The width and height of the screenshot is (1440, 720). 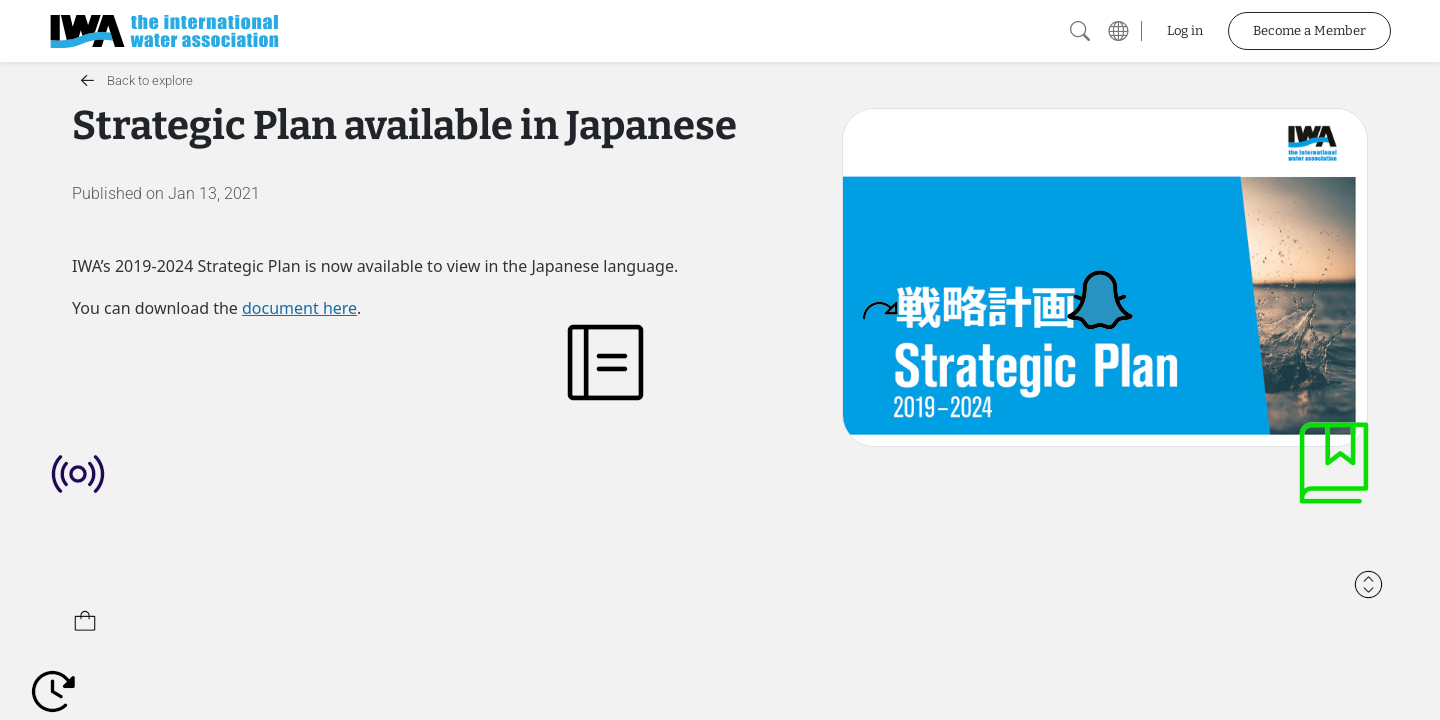 What do you see at coordinates (1334, 463) in the screenshot?
I see `access your bookmarked reading material` at bounding box center [1334, 463].